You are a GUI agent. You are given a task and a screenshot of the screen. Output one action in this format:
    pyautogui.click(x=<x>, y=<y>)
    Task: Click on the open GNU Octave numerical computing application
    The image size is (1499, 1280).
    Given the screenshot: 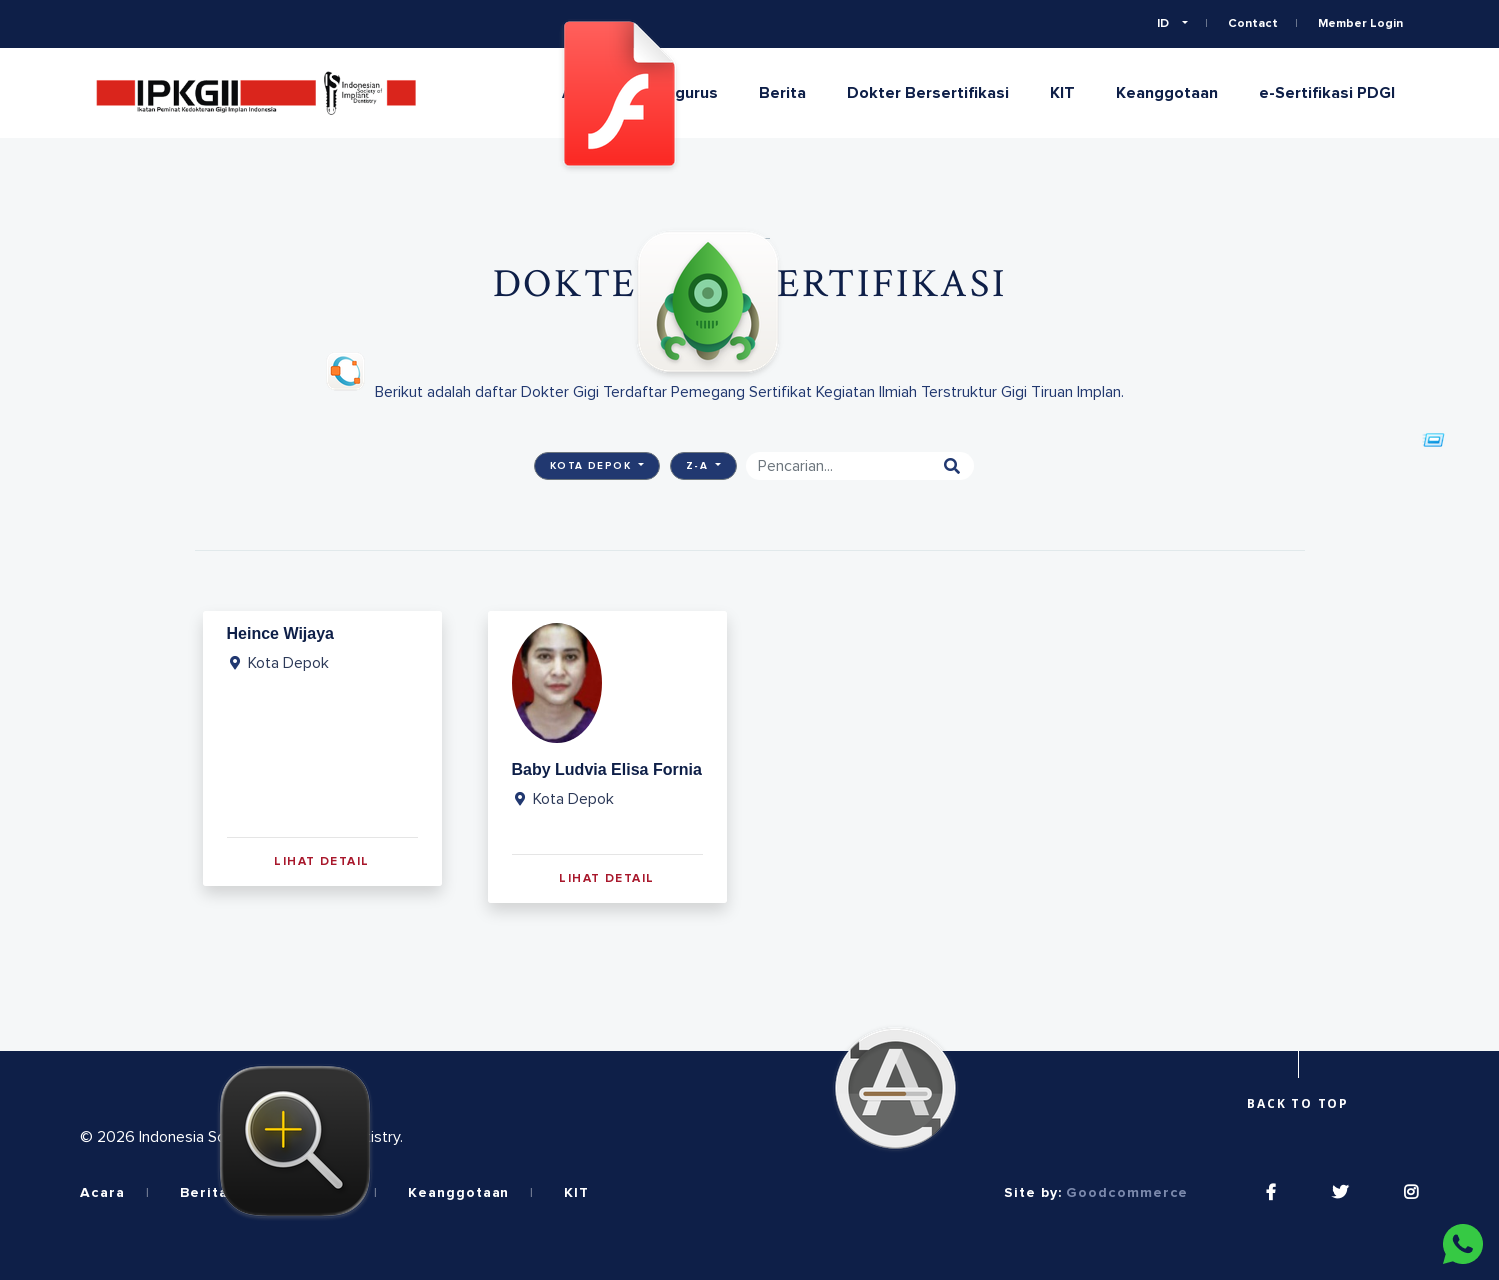 What is the action you would take?
    pyautogui.click(x=345, y=370)
    